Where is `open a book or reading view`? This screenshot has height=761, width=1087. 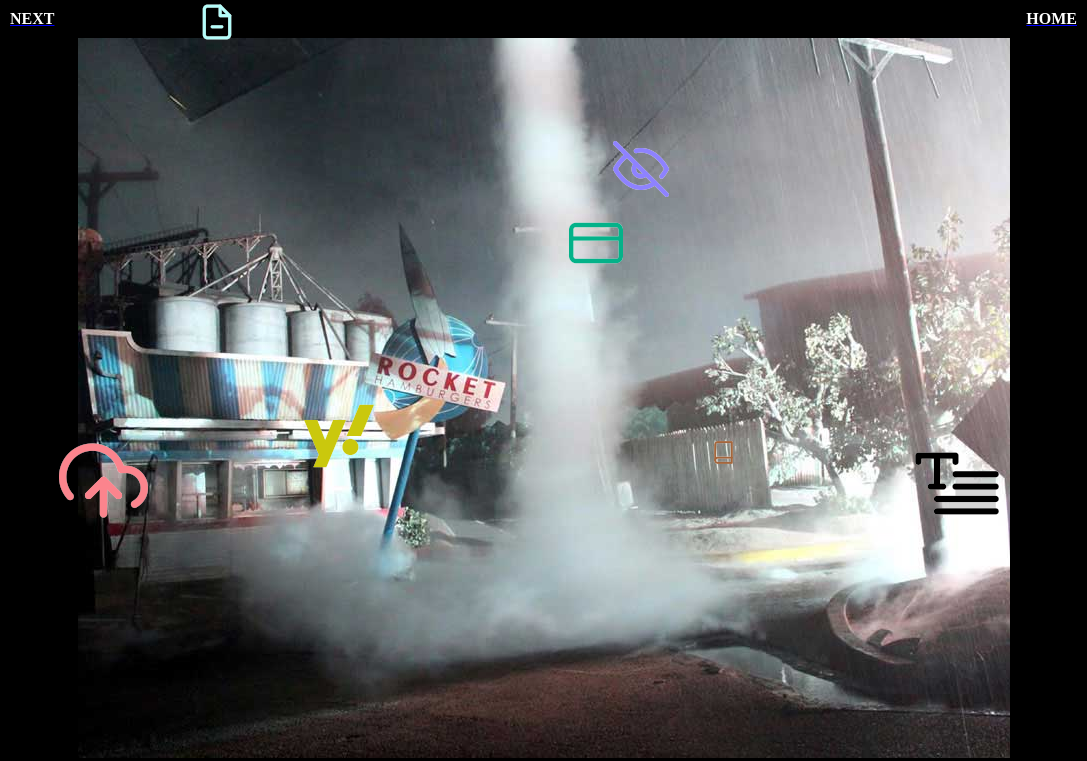
open a book or reading view is located at coordinates (723, 452).